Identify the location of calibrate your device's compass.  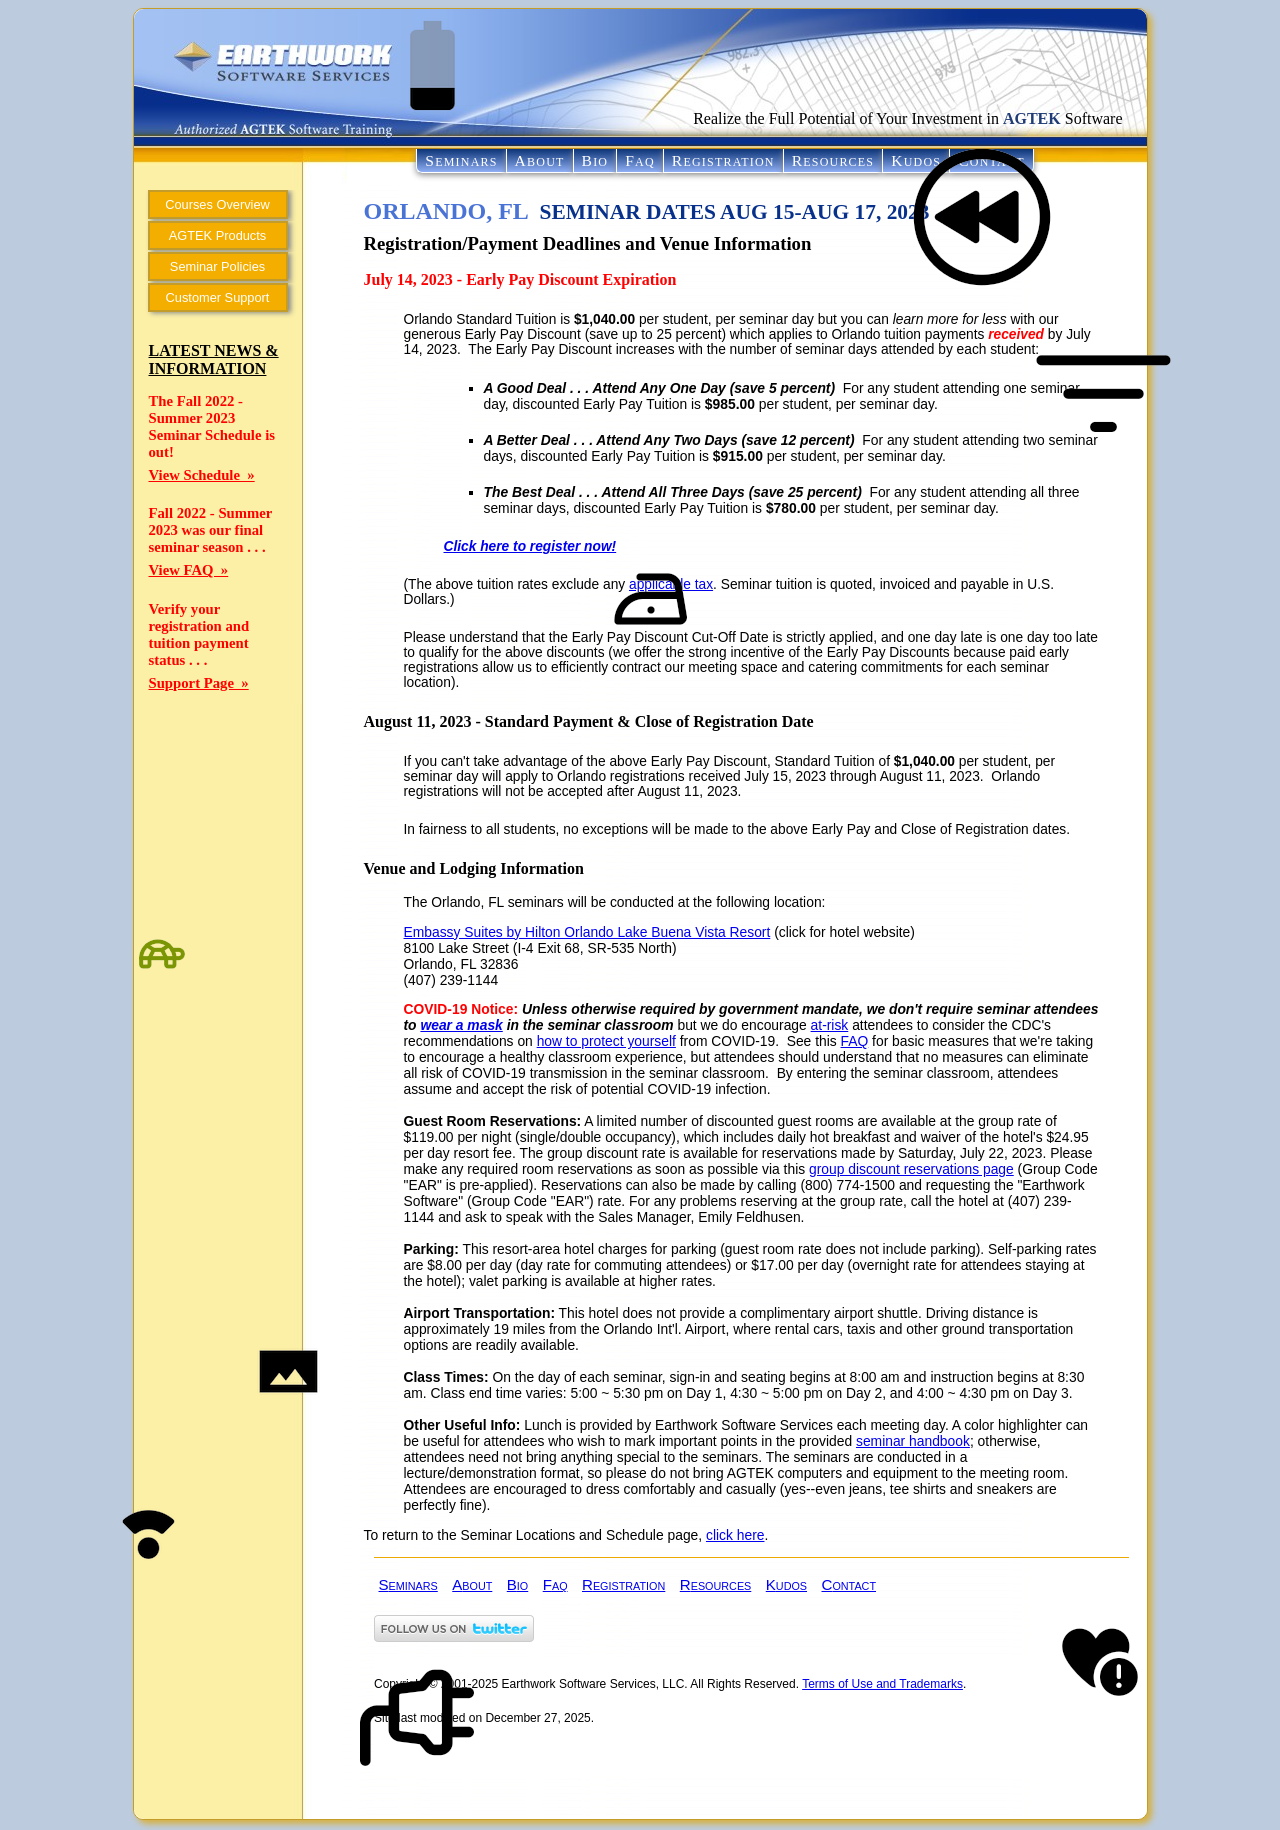
(148, 1534).